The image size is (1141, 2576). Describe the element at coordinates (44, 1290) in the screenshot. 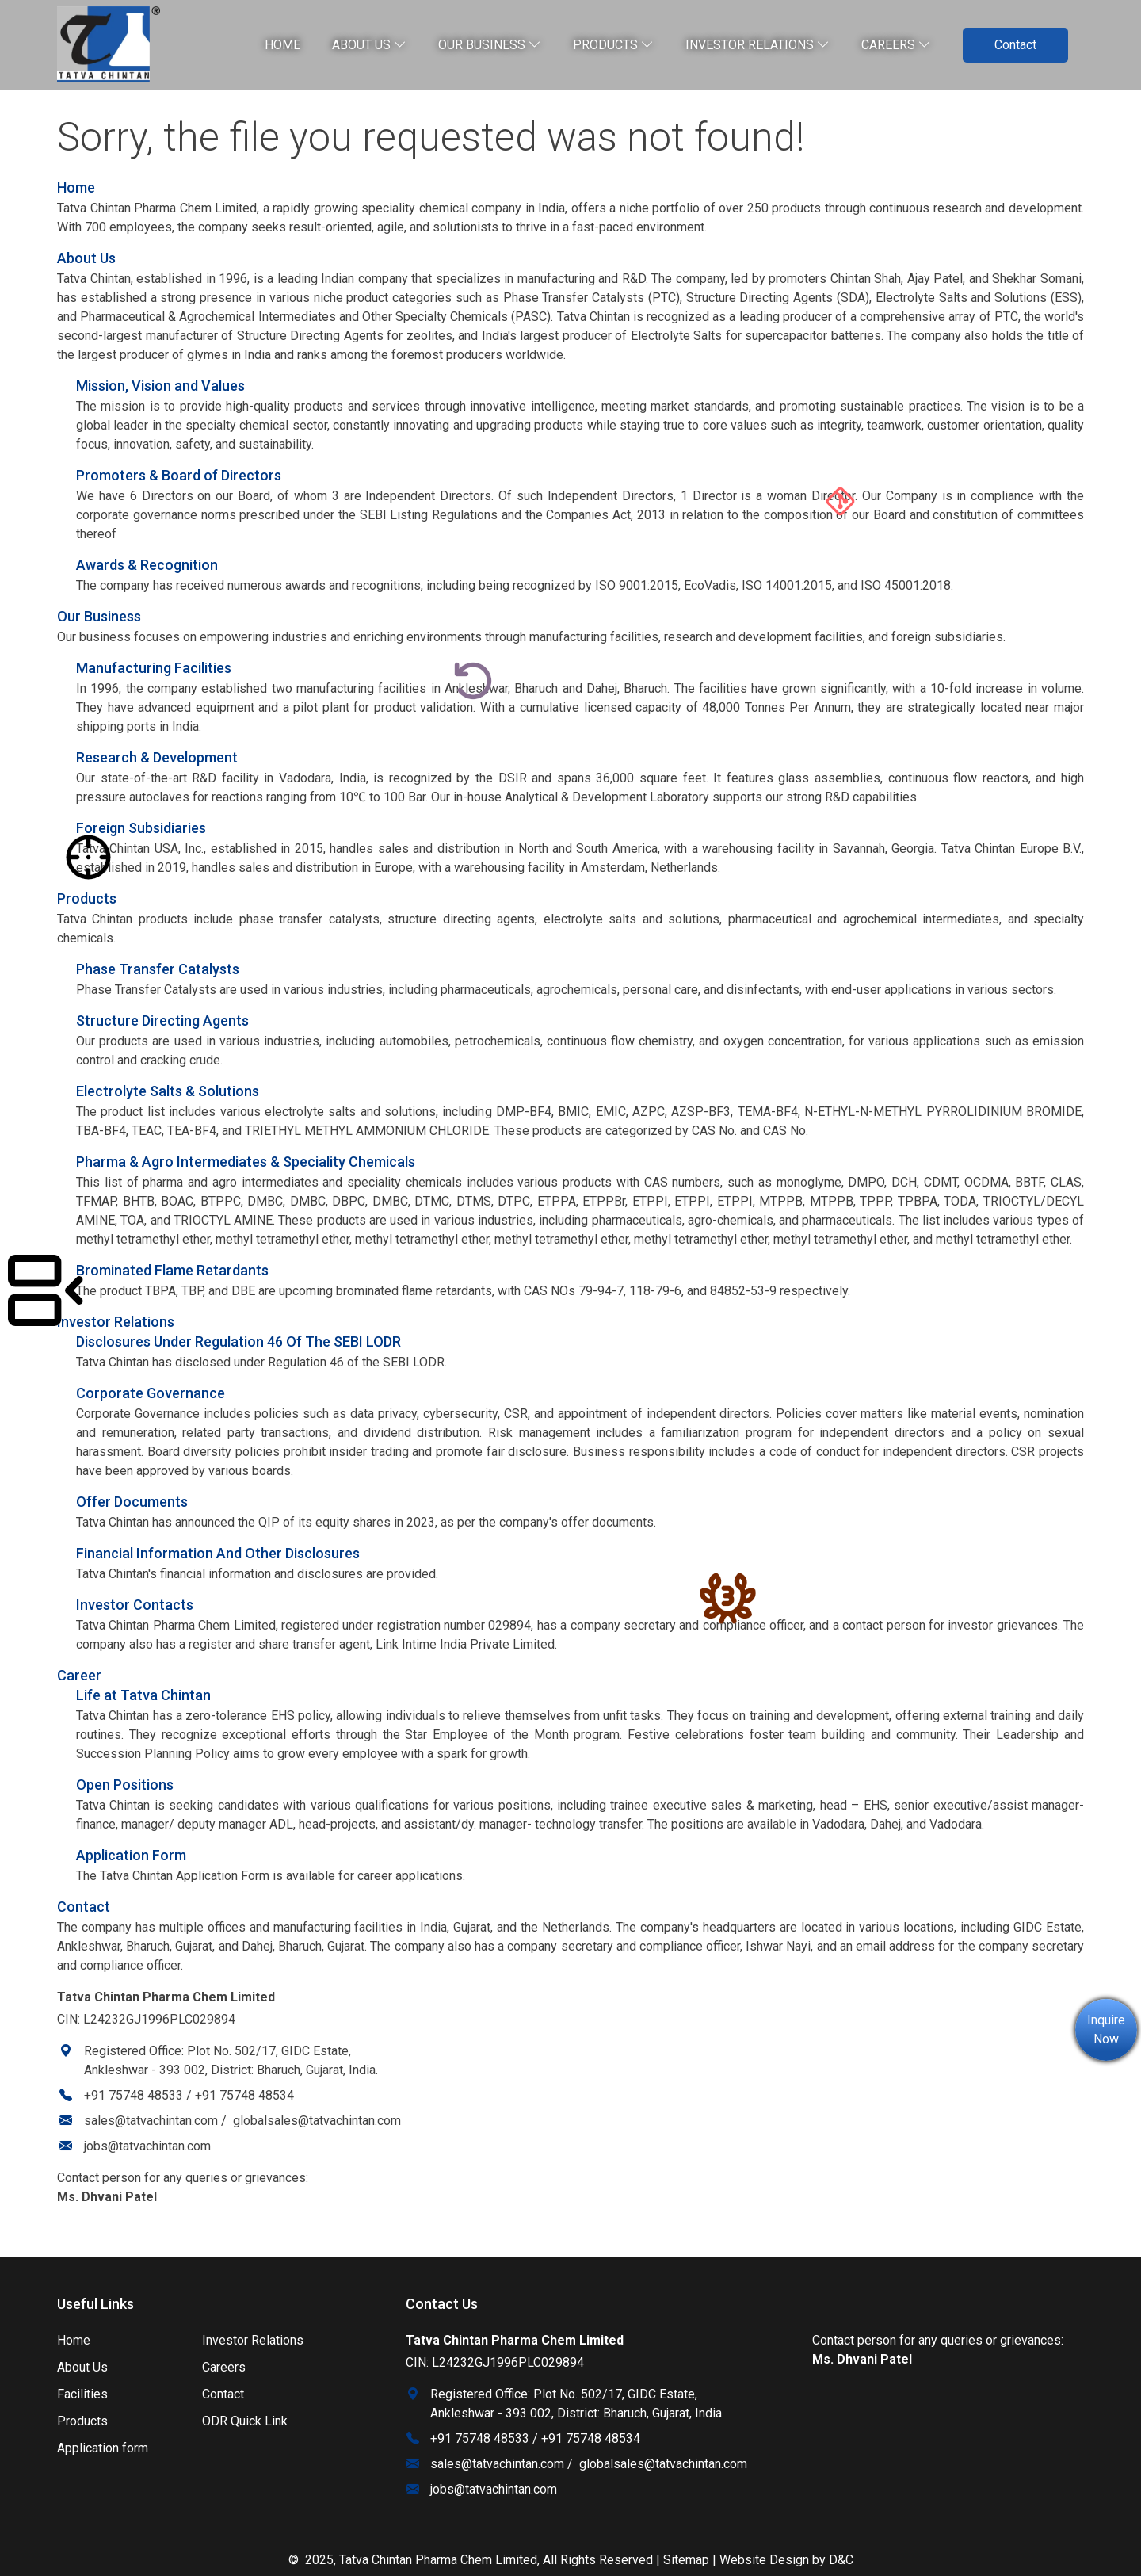

I see `move selected items to the end of a row` at that location.